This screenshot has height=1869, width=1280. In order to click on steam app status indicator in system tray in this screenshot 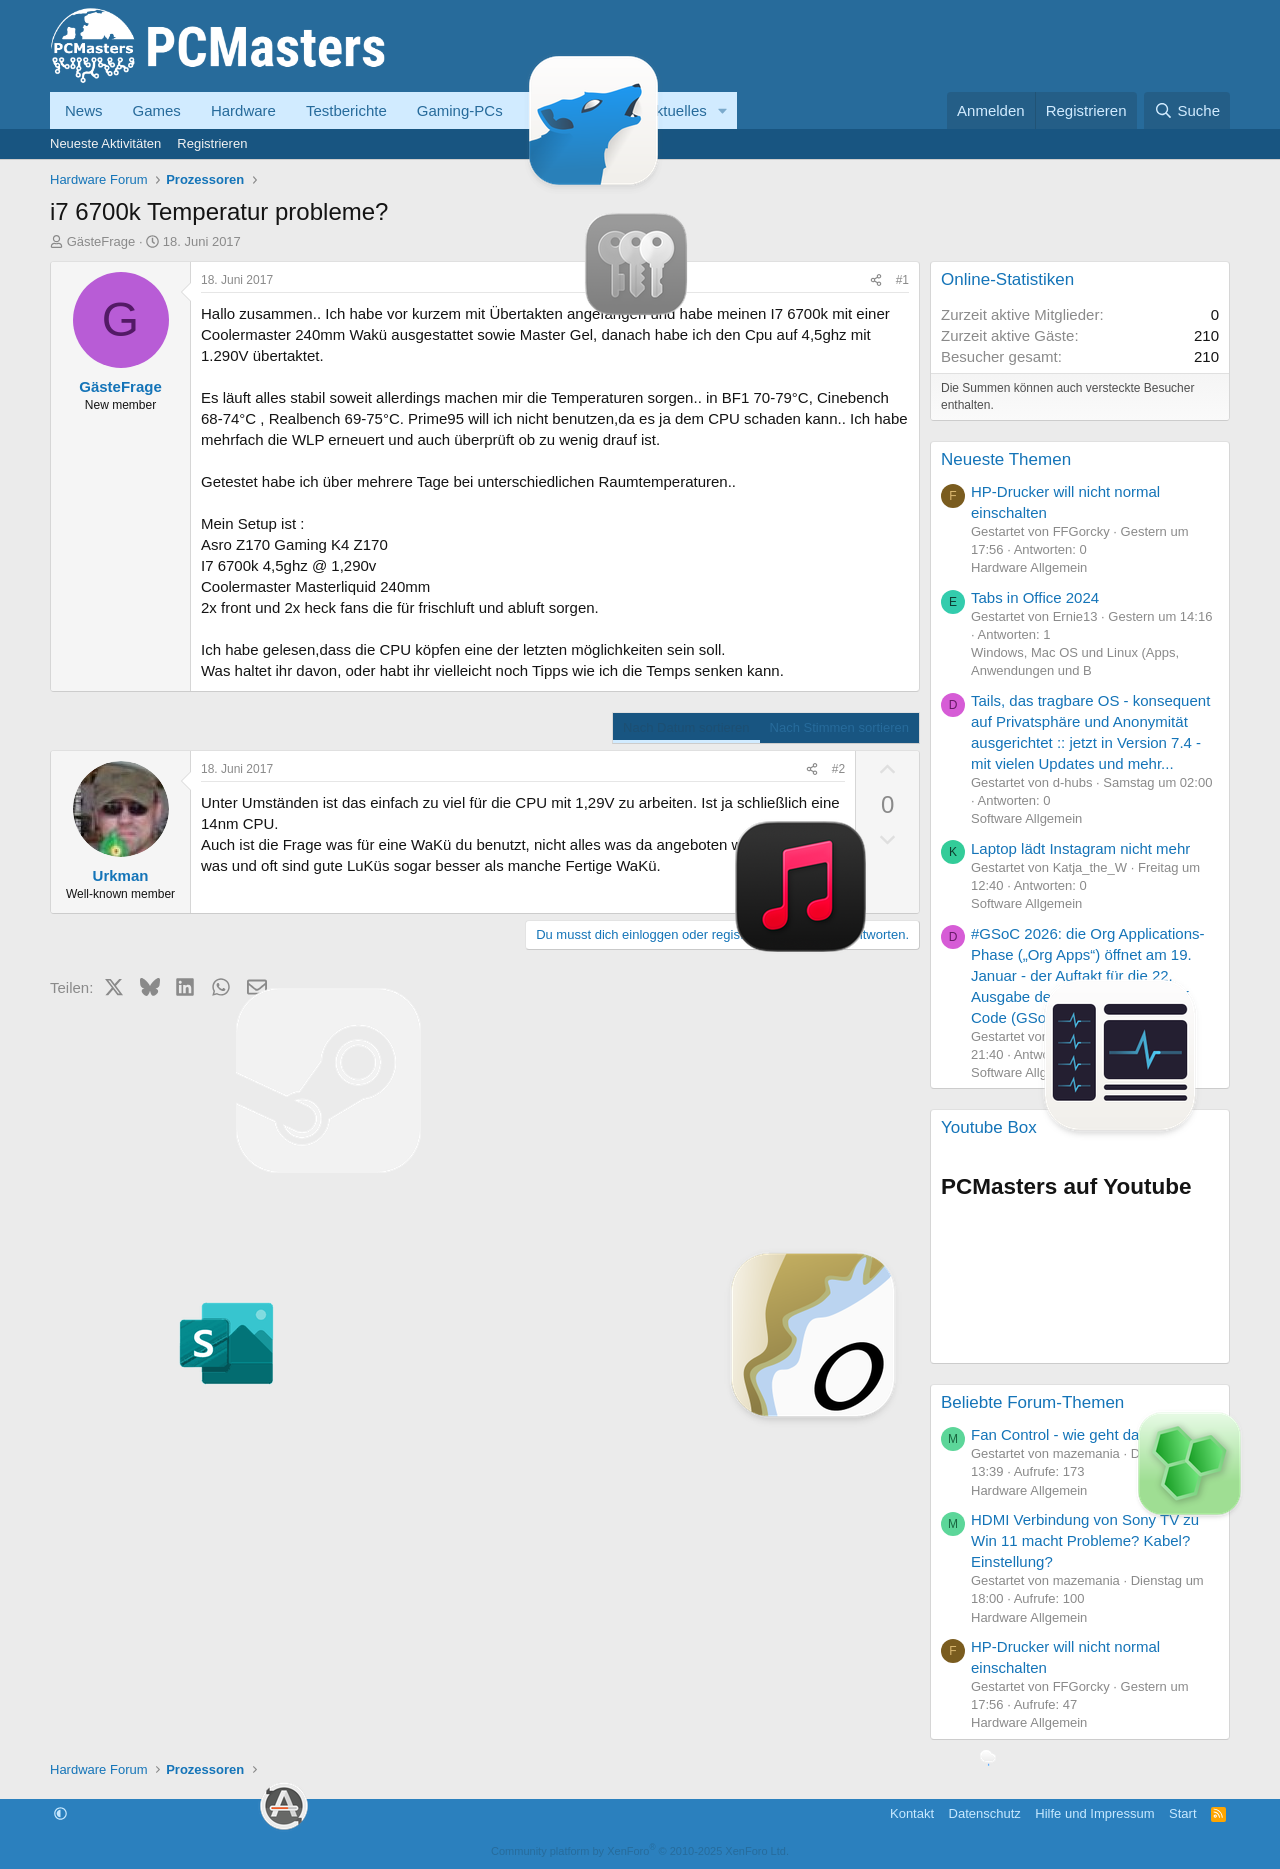, I will do `click(328, 1080)`.